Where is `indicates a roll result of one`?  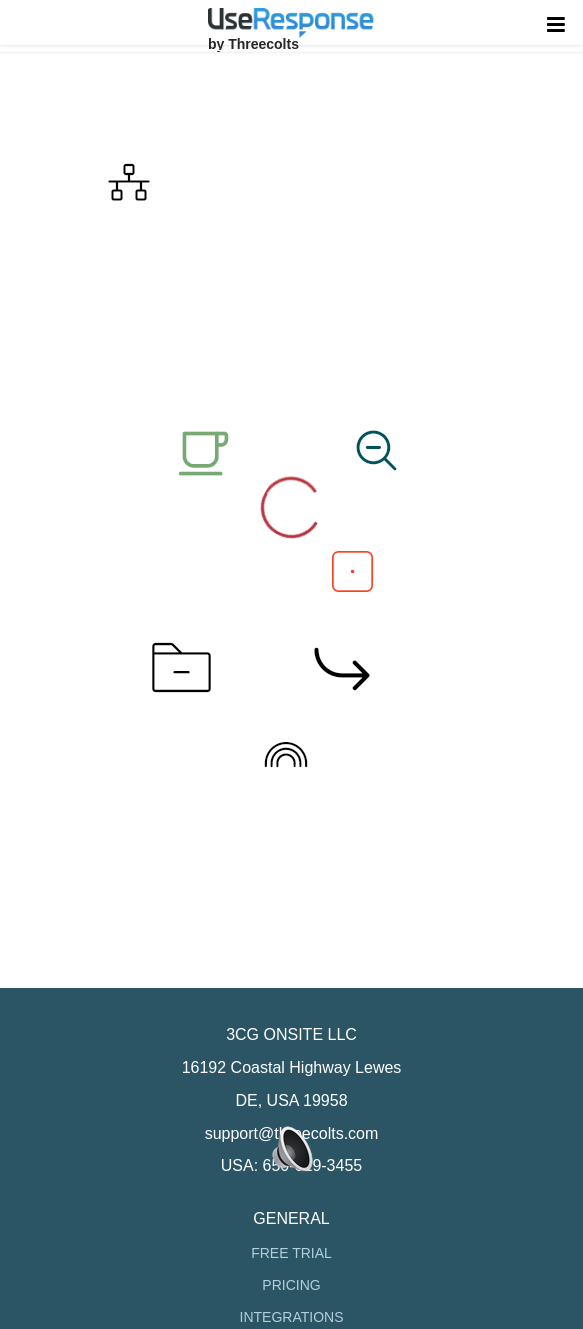 indicates a roll result of one is located at coordinates (352, 571).